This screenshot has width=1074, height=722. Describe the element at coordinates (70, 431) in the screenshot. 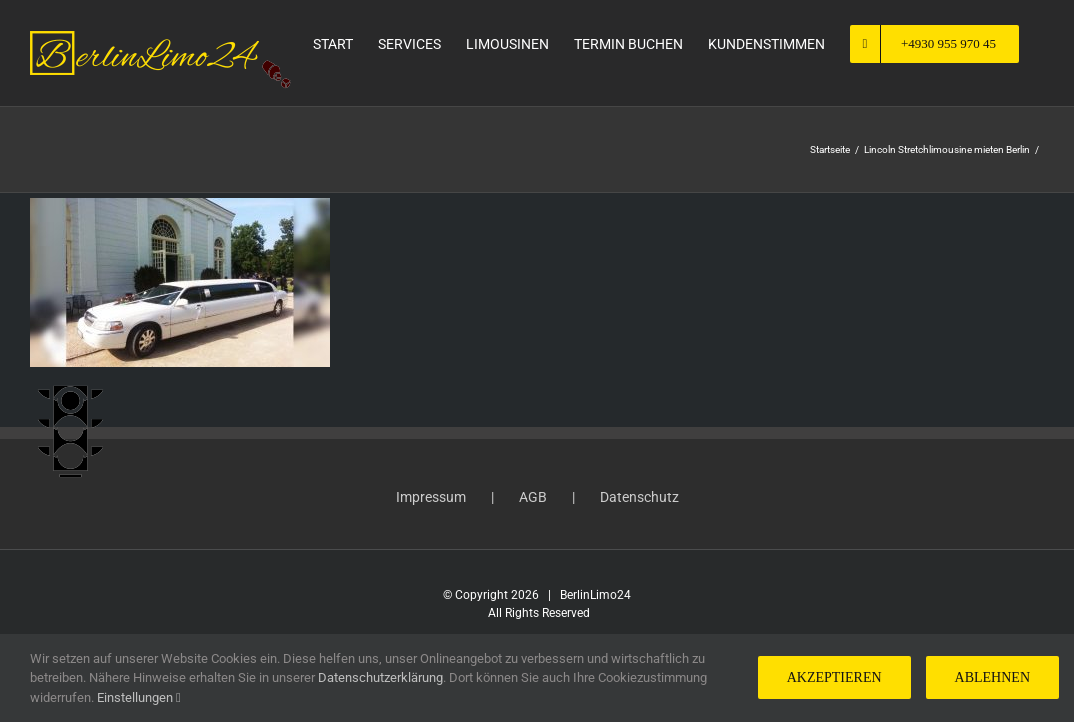

I see `indicates a stopped or halted state` at that location.